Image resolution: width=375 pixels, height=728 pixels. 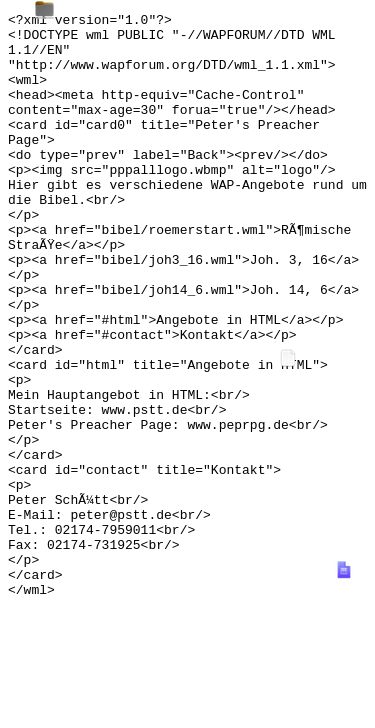 I want to click on access files stored on a remote server, so click(x=44, y=9).